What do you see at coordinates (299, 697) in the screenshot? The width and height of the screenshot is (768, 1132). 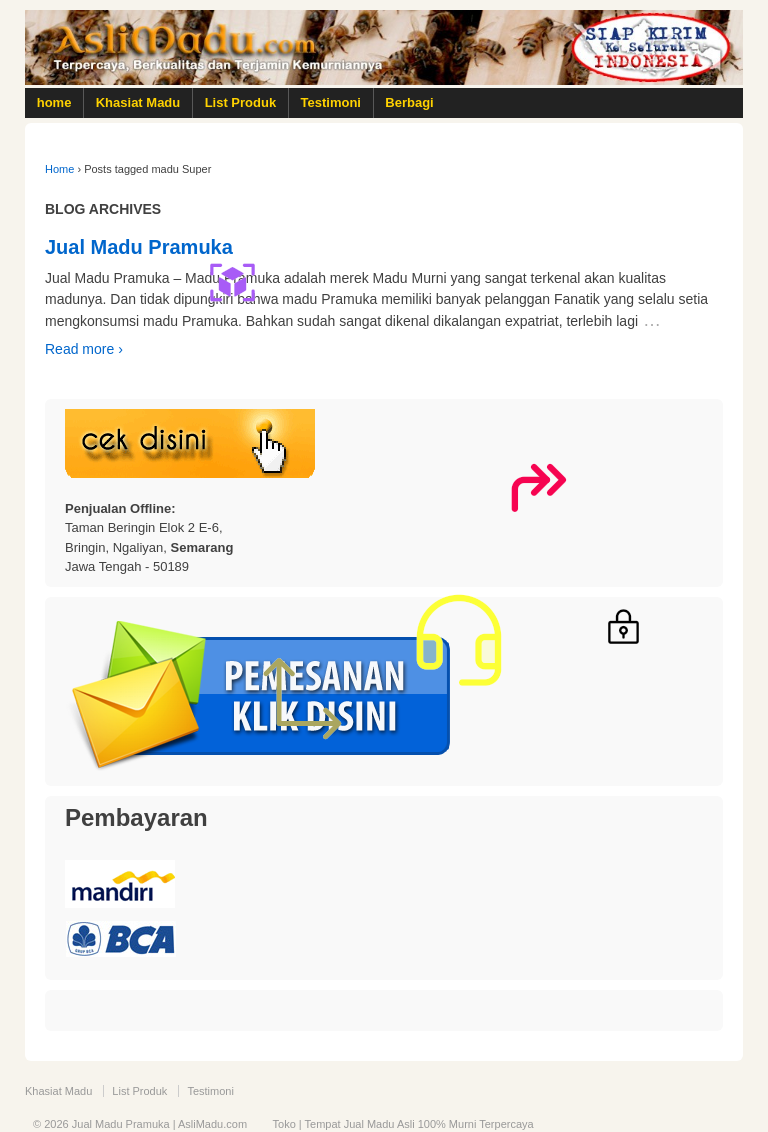 I see `vector path or directional control point` at bounding box center [299, 697].